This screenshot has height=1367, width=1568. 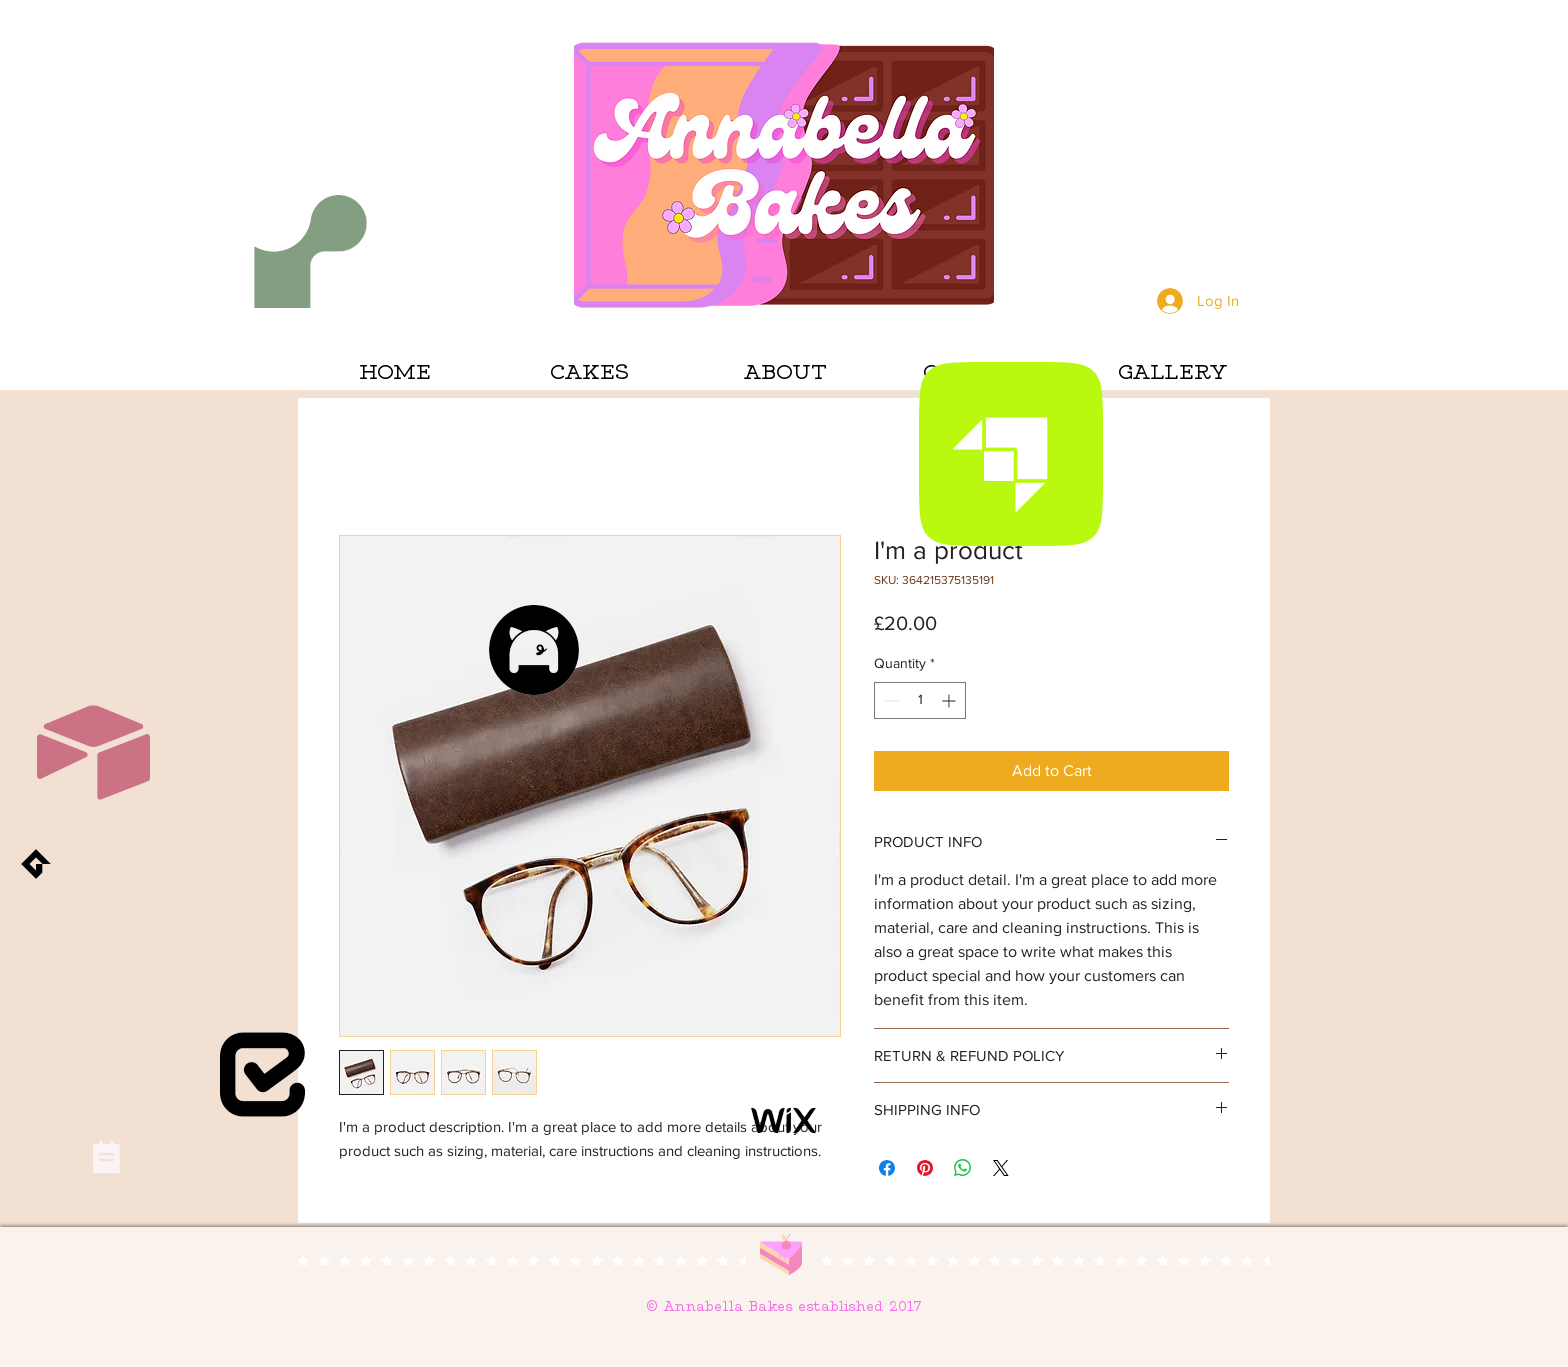 What do you see at coordinates (310, 251) in the screenshot?
I see `render cloud platform logo` at bounding box center [310, 251].